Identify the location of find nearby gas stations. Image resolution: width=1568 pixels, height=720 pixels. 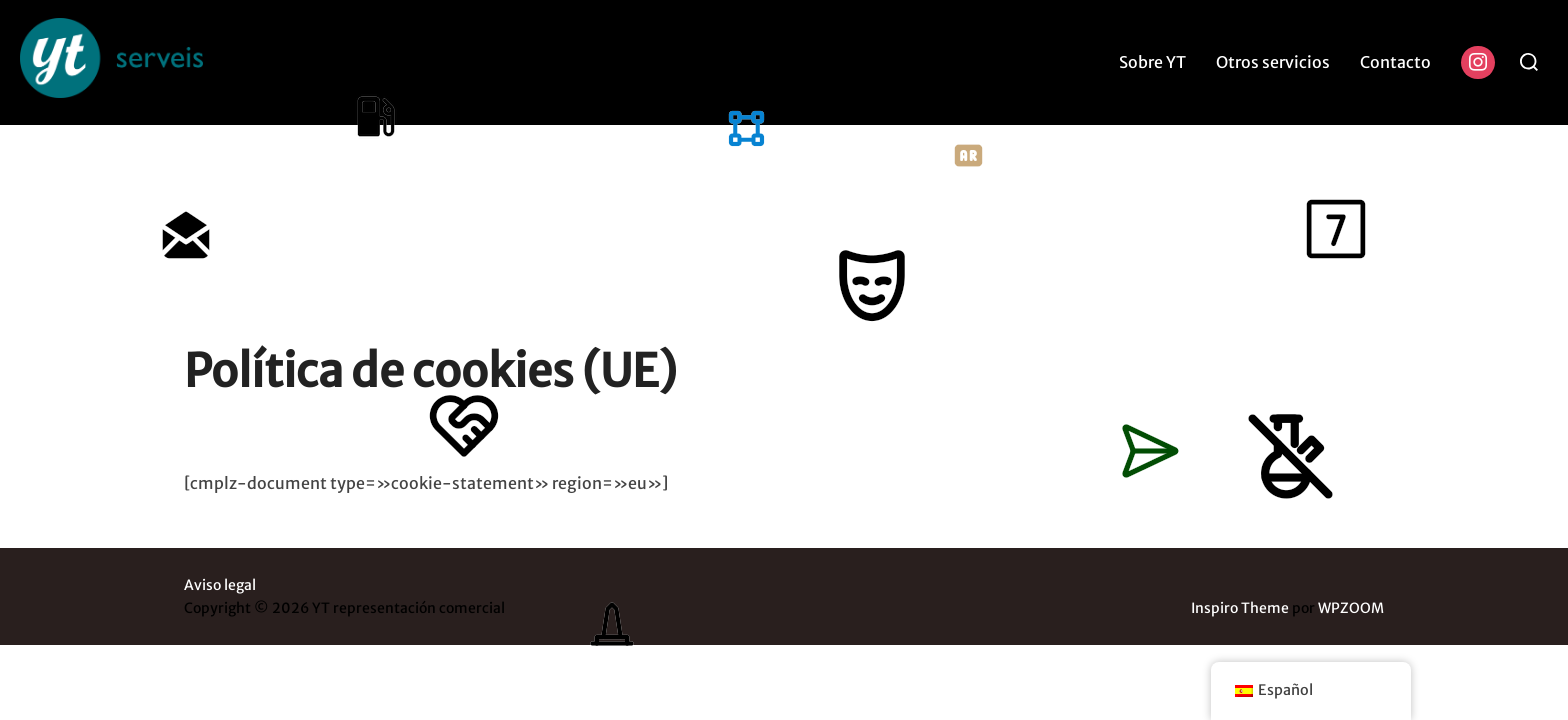
(375, 116).